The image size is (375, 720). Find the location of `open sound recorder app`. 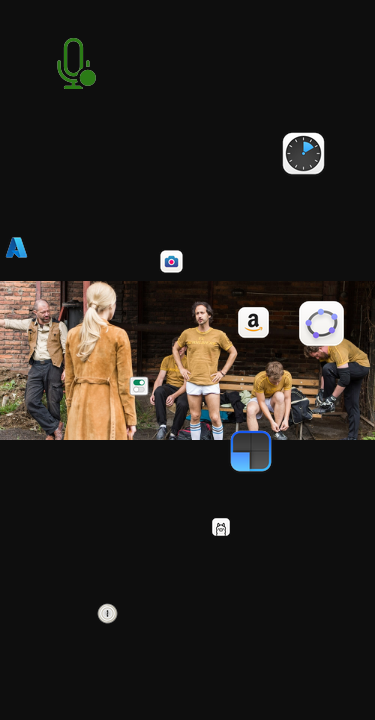

open sound recorder app is located at coordinates (73, 63).